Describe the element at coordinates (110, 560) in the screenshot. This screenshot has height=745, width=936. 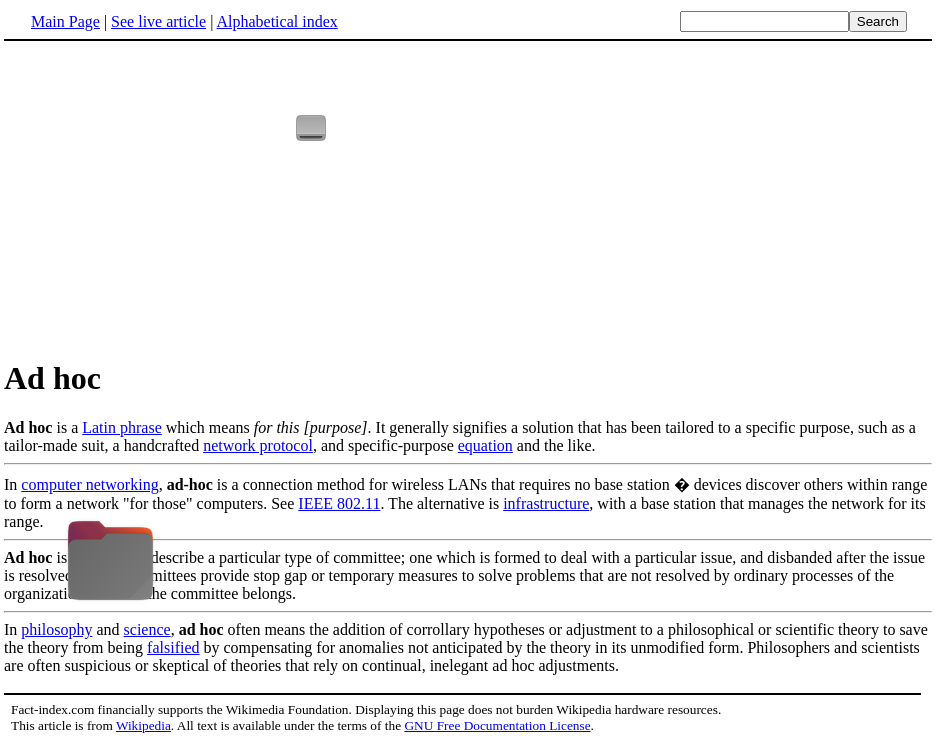
I see `open file folder` at that location.